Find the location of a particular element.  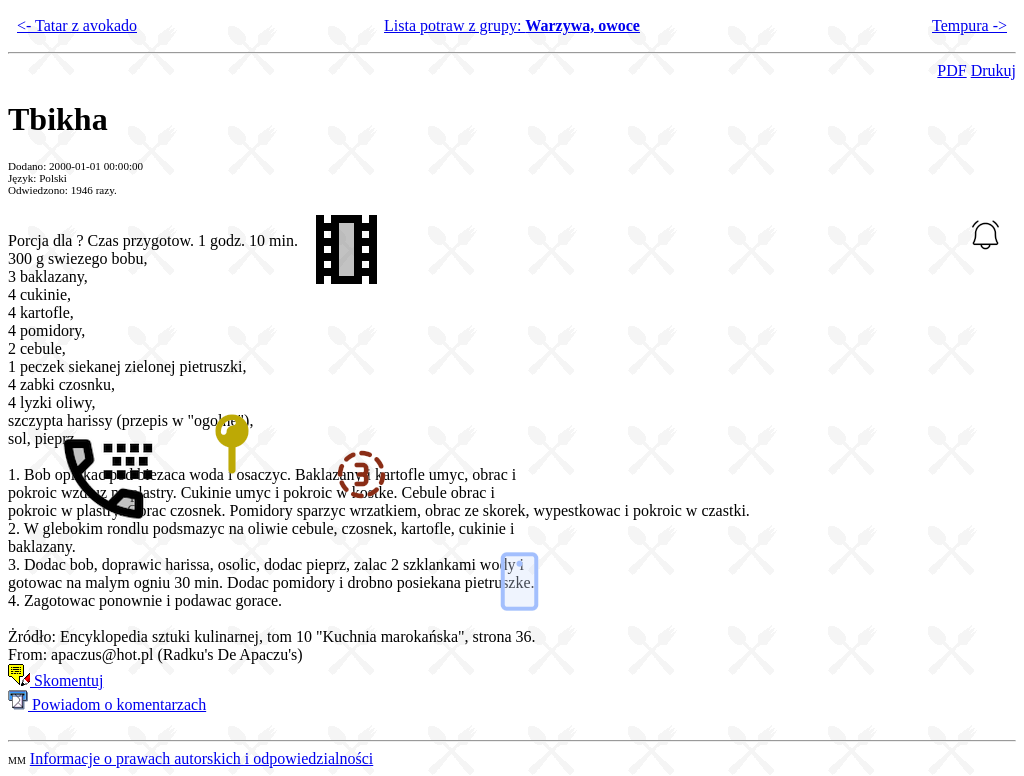

access TTY/TDD accessibility calling features is located at coordinates (108, 479).